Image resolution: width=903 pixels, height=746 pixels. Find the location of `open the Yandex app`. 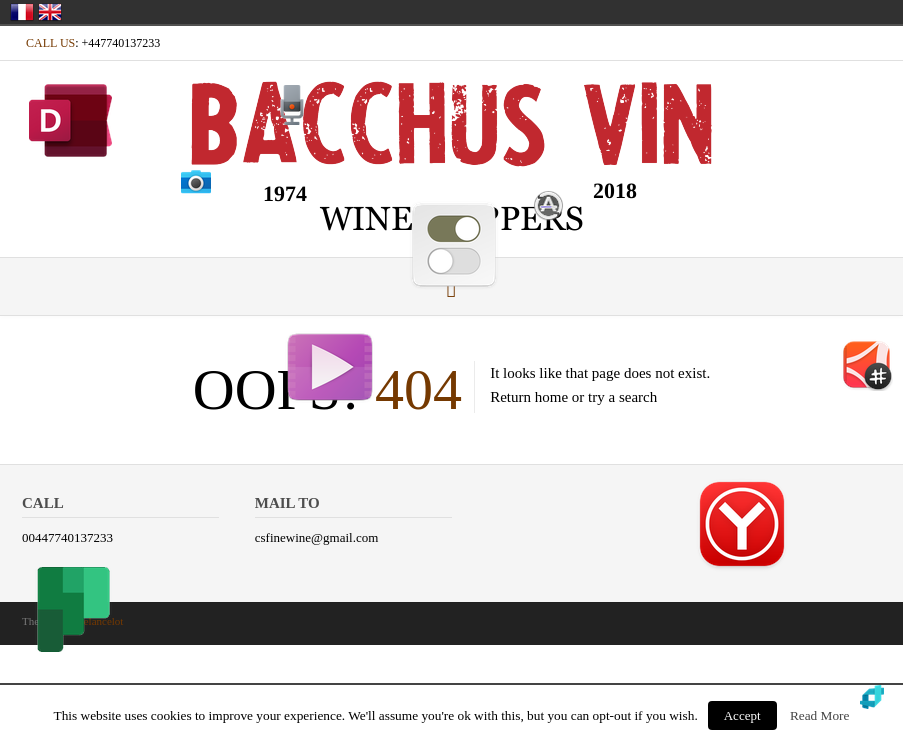

open the Yandex app is located at coordinates (742, 524).